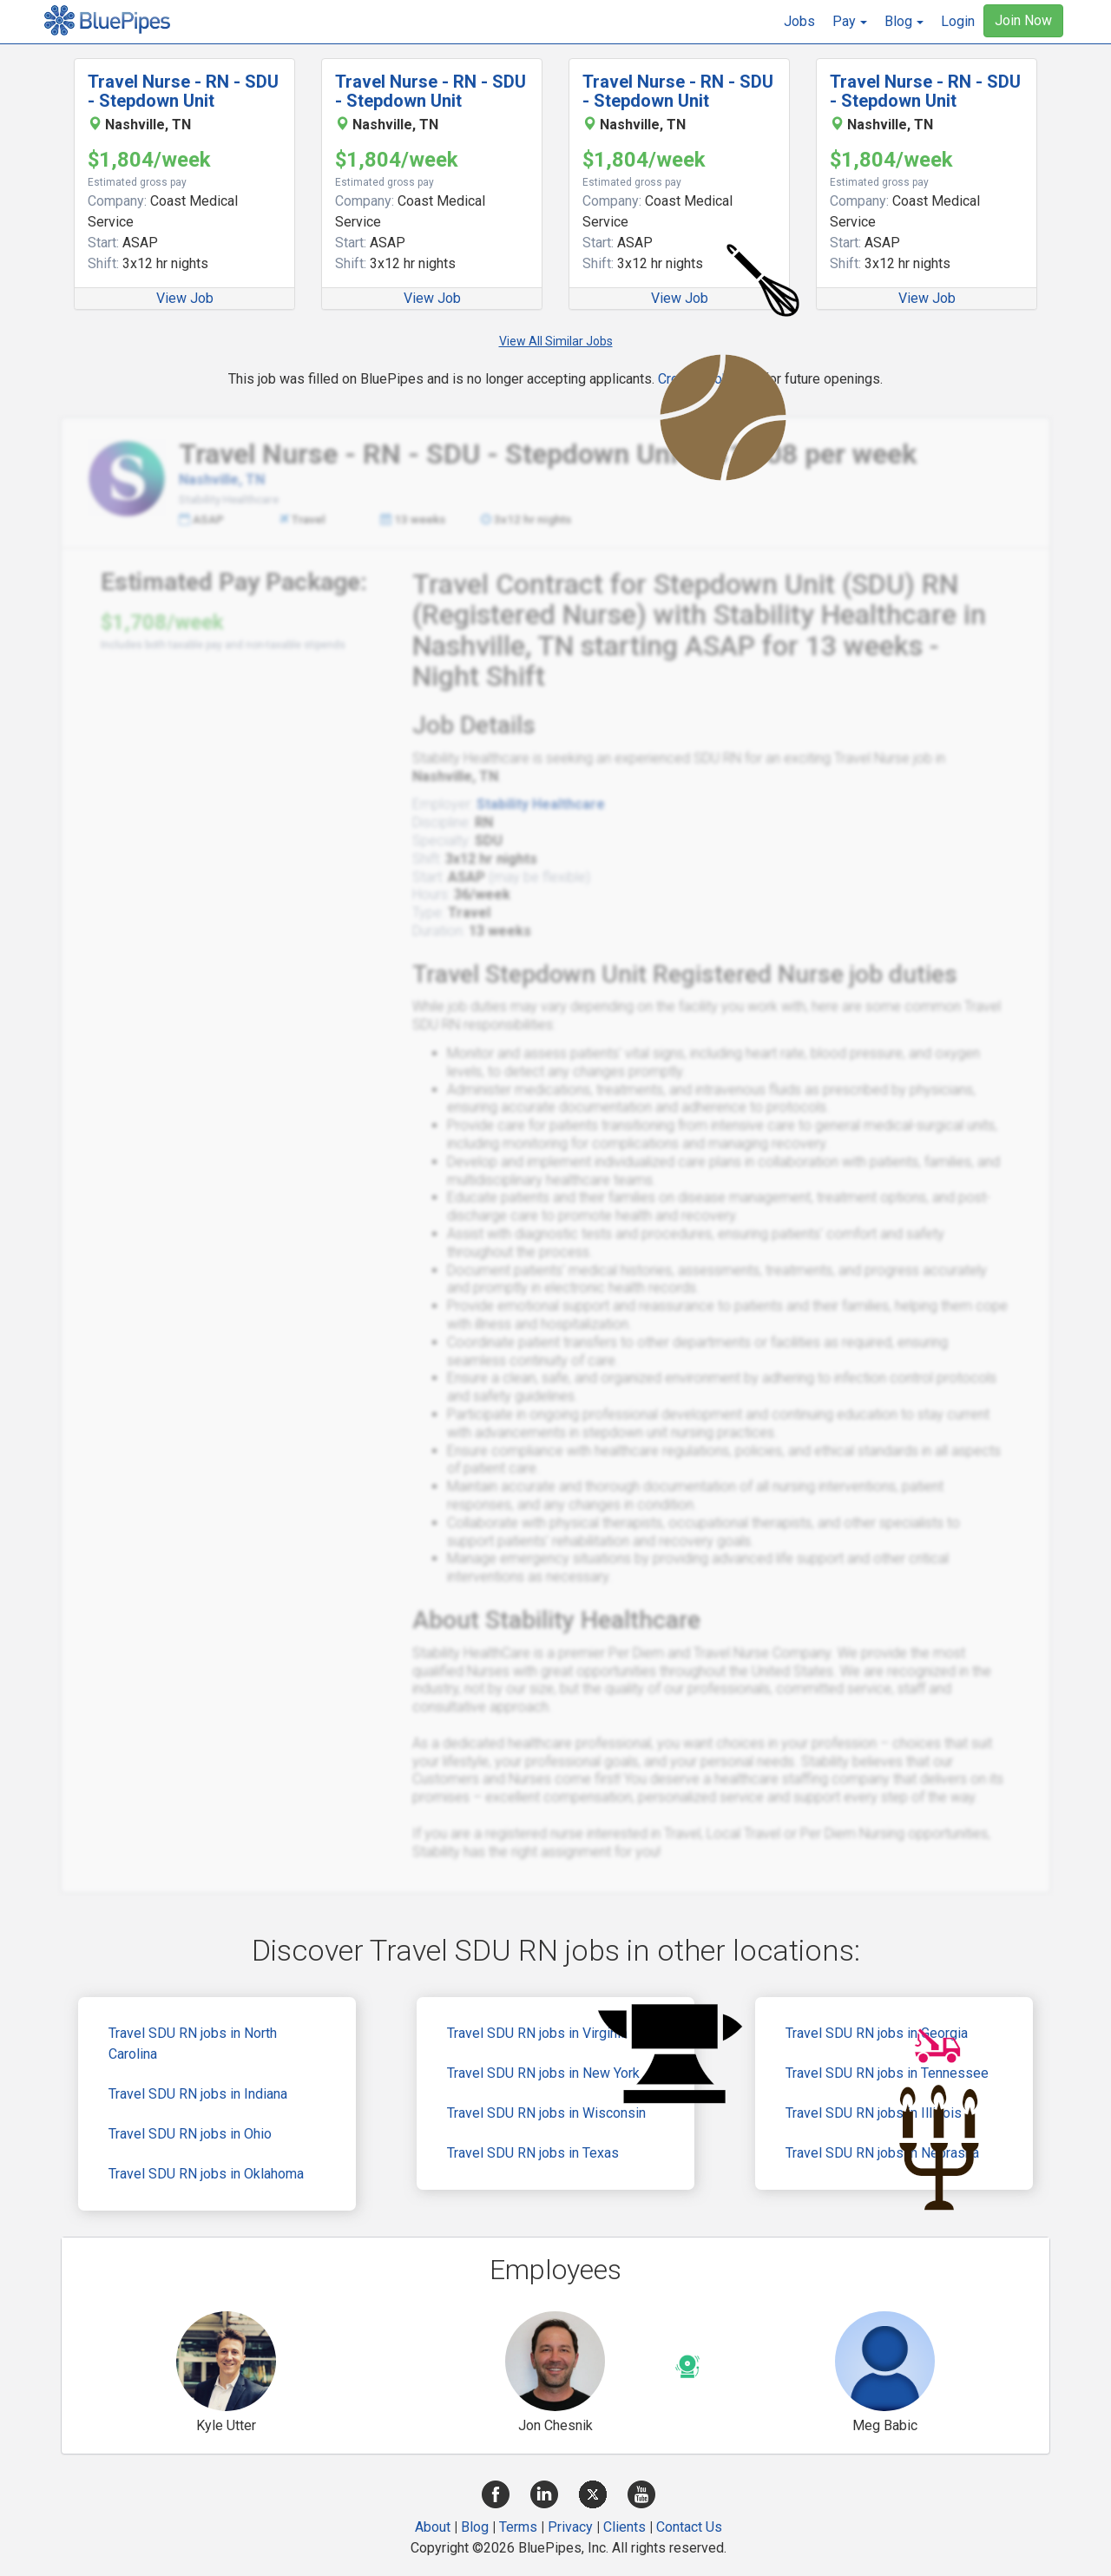 This screenshot has width=1111, height=2576. What do you see at coordinates (937, 2046) in the screenshot?
I see `request roadside assistance` at bounding box center [937, 2046].